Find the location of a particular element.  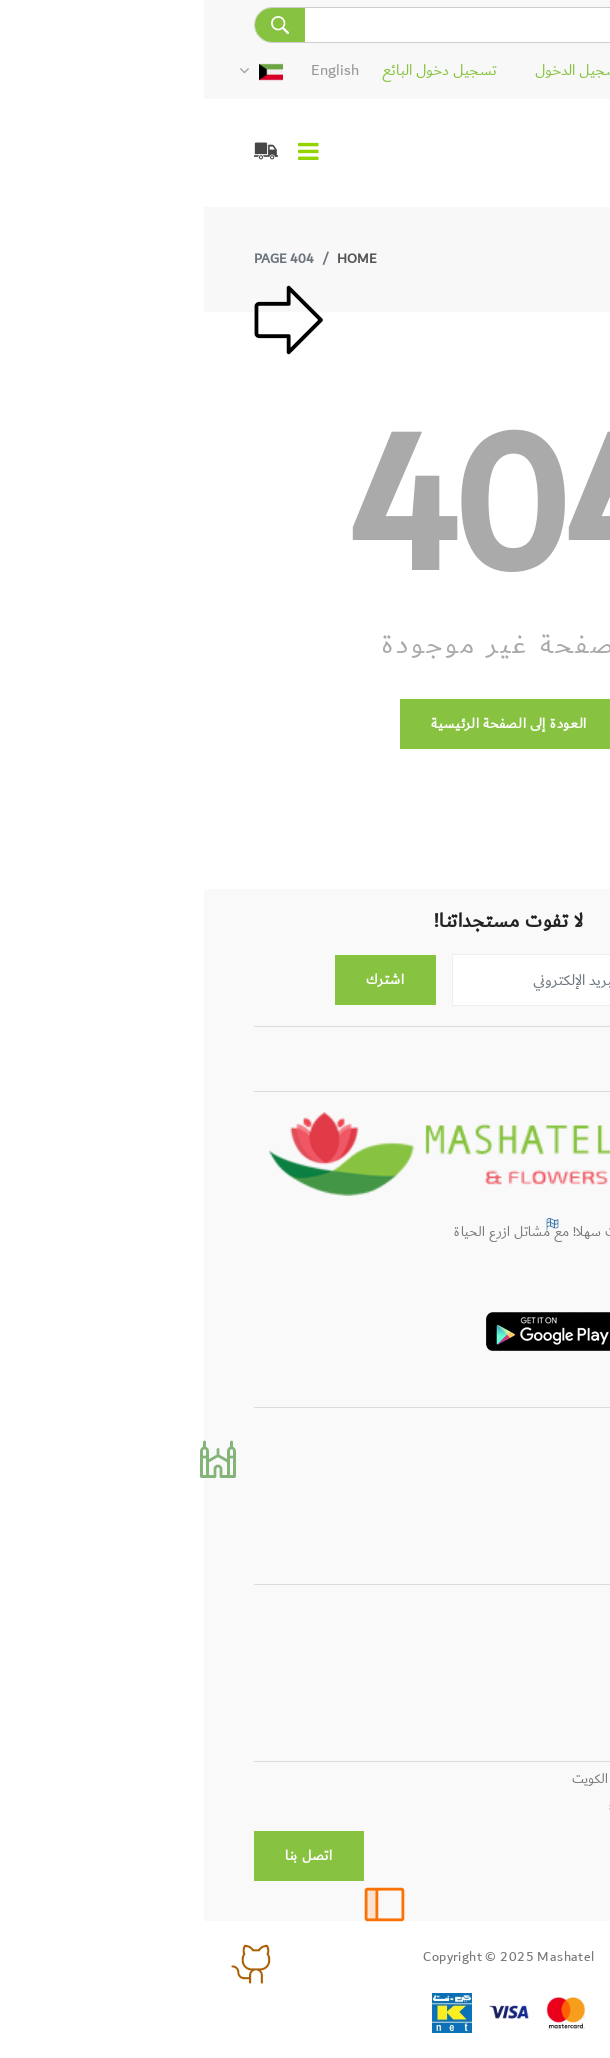

indicates finish line or goal completion is located at coordinates (552, 1224).